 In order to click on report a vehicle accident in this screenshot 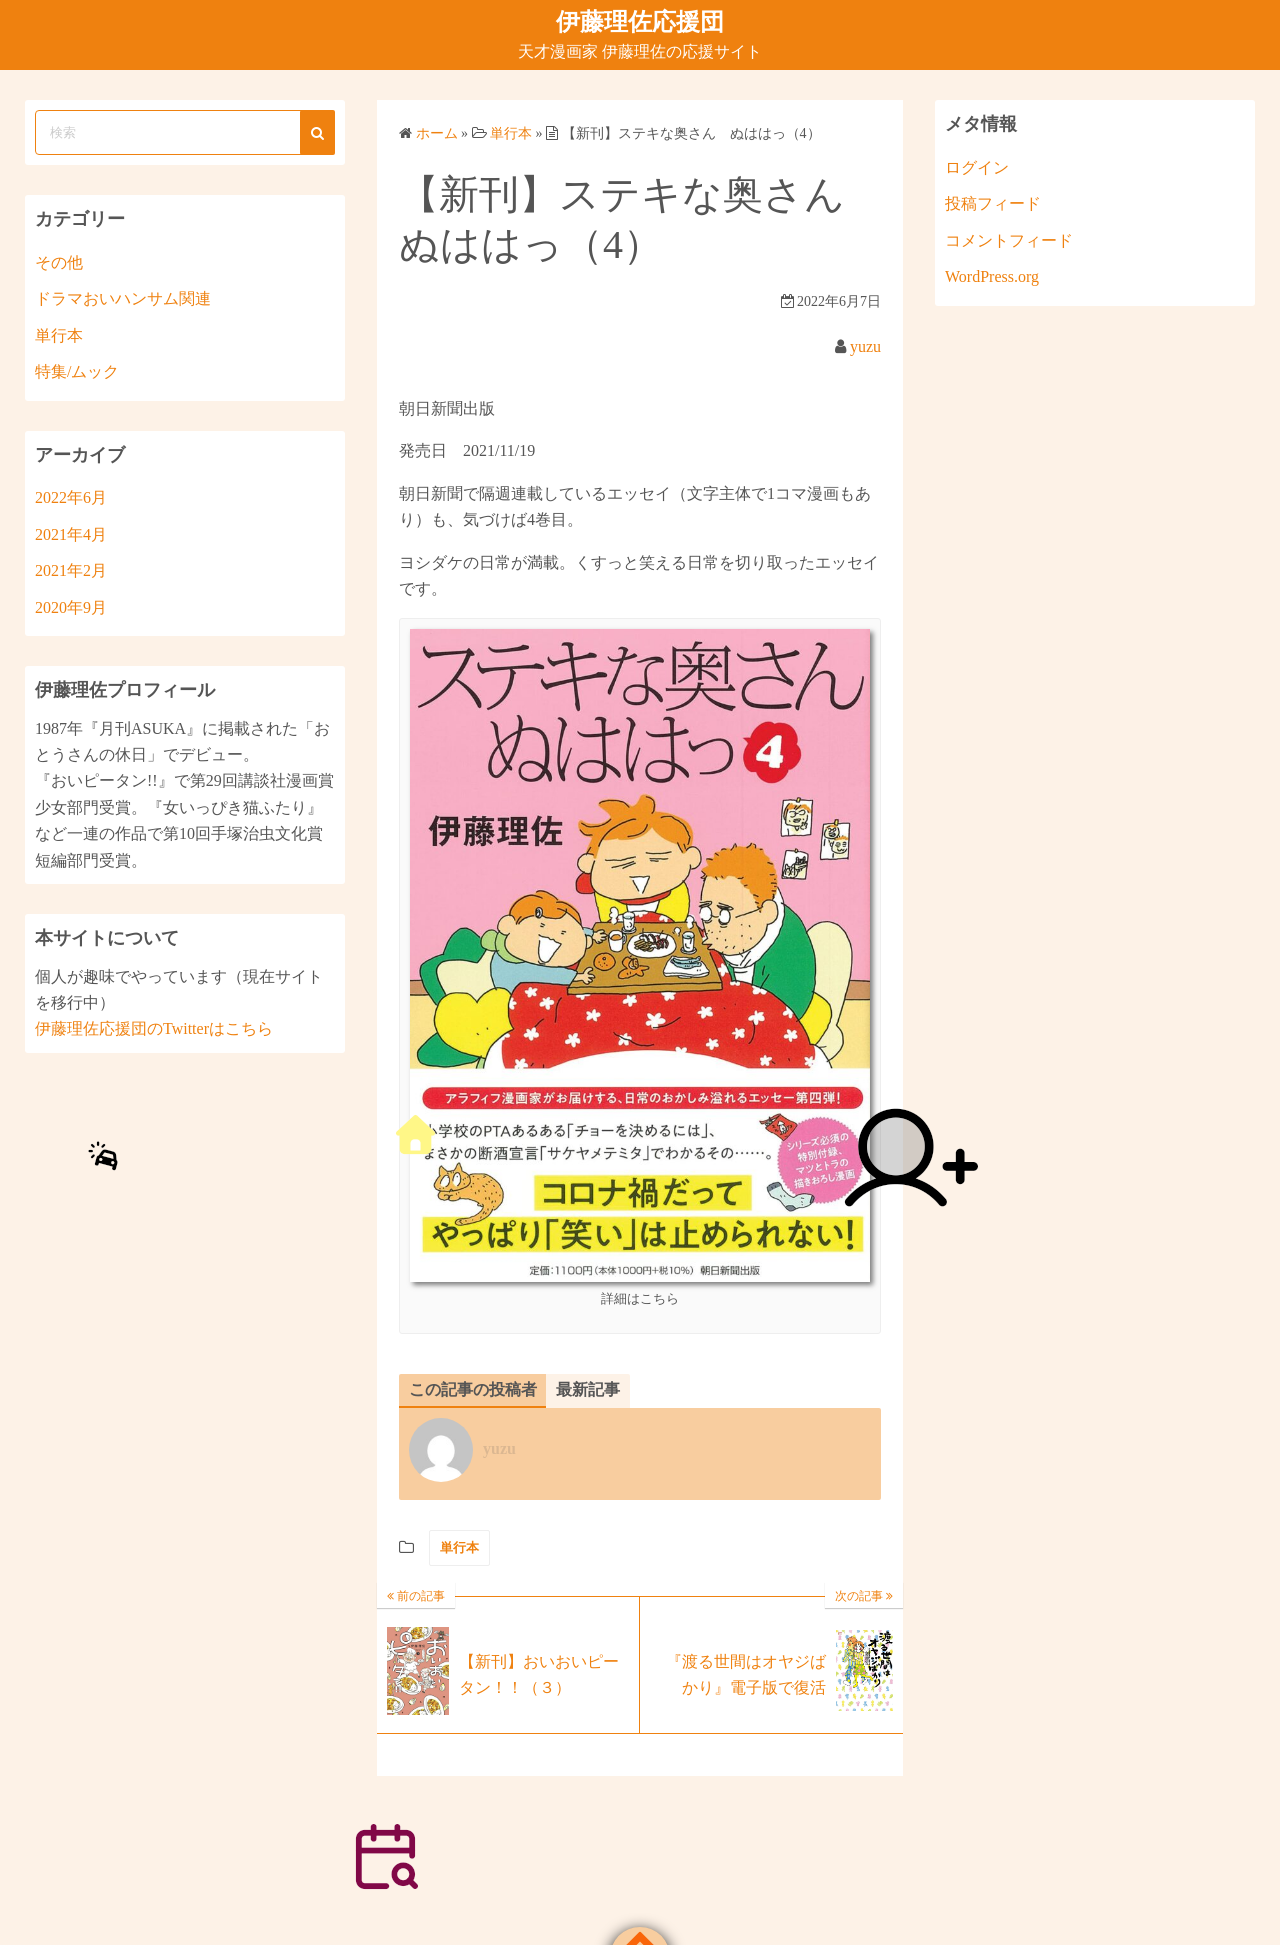, I will do `click(103, 1156)`.